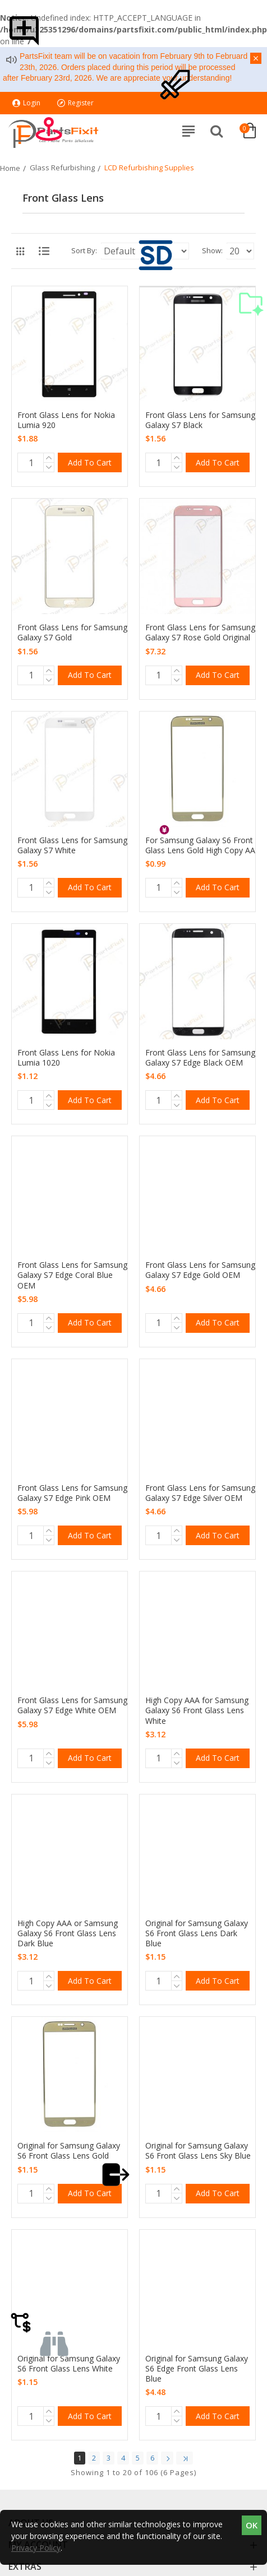  I want to click on mark a location on the map, so click(49, 129).